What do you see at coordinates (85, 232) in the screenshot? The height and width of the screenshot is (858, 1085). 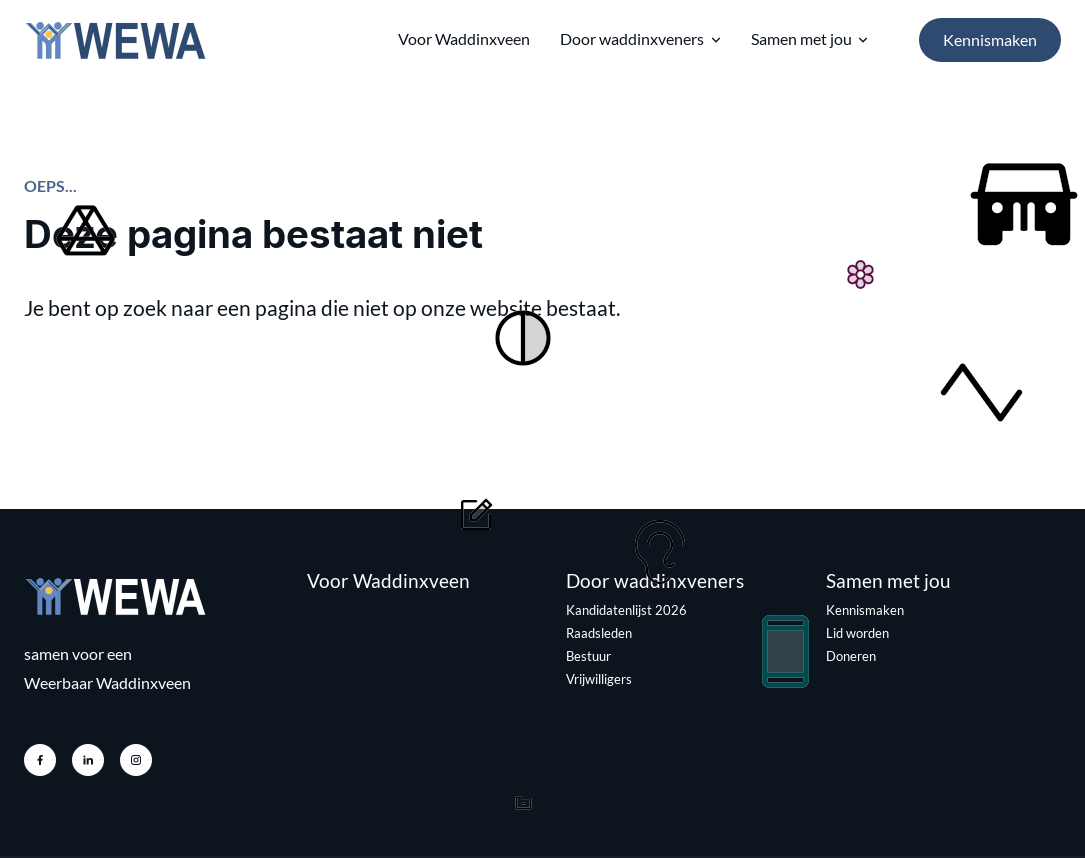 I see `open Google Drive` at bounding box center [85, 232].